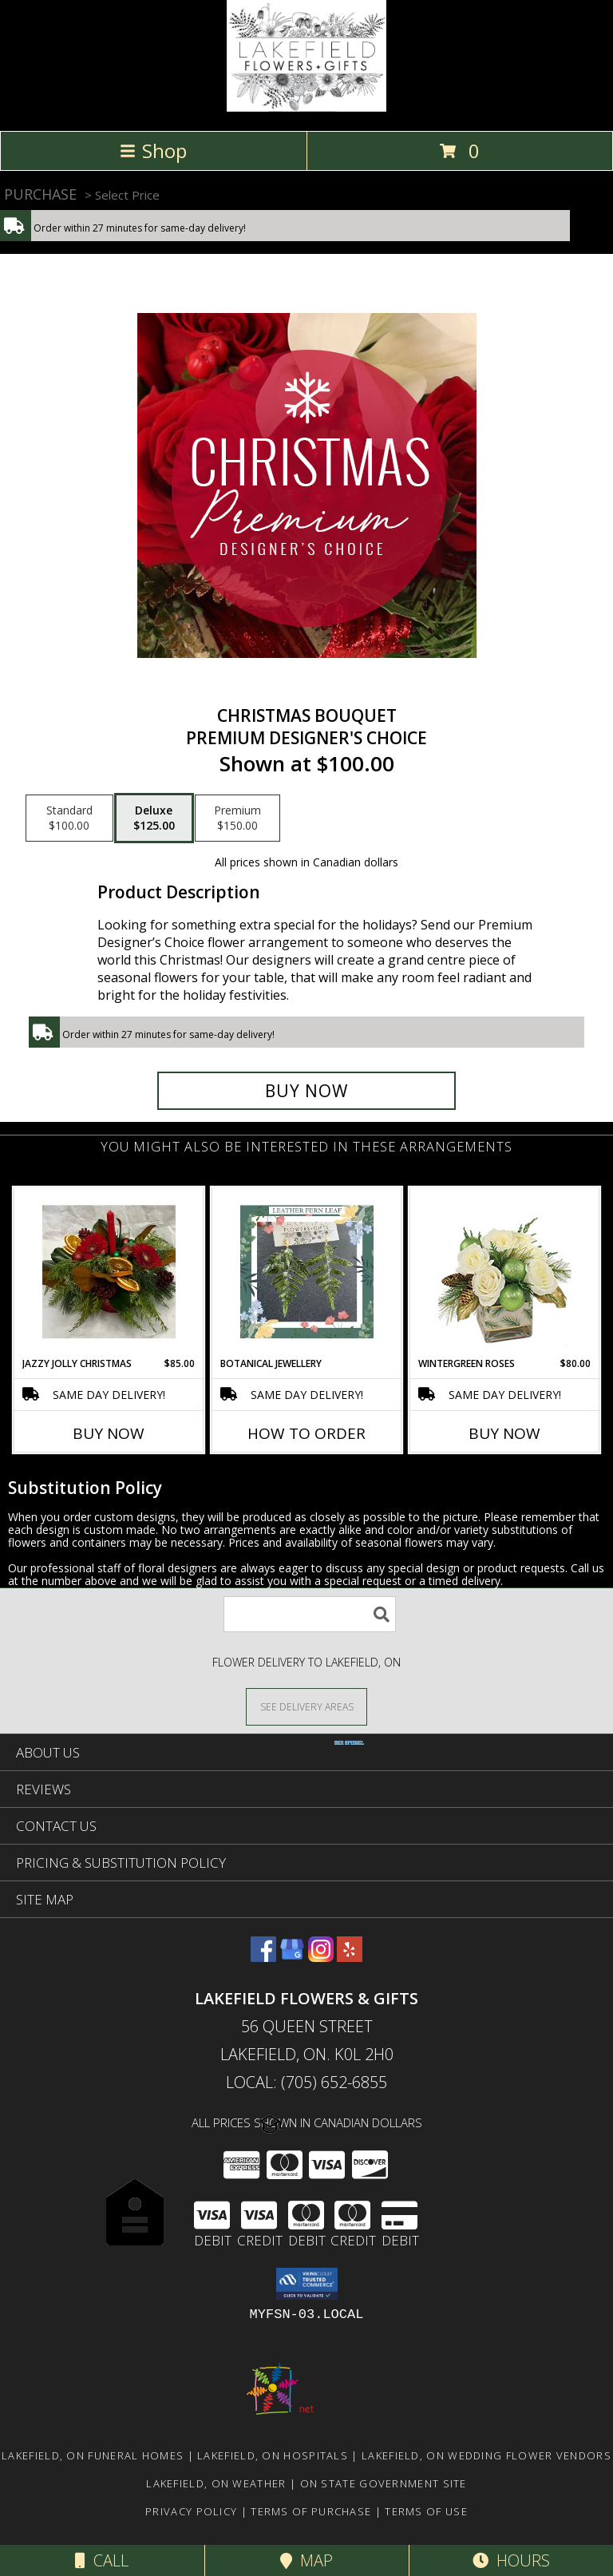 The height and width of the screenshot is (2576, 613). I want to click on visit Der Spiegel news website, so click(349, 1742).